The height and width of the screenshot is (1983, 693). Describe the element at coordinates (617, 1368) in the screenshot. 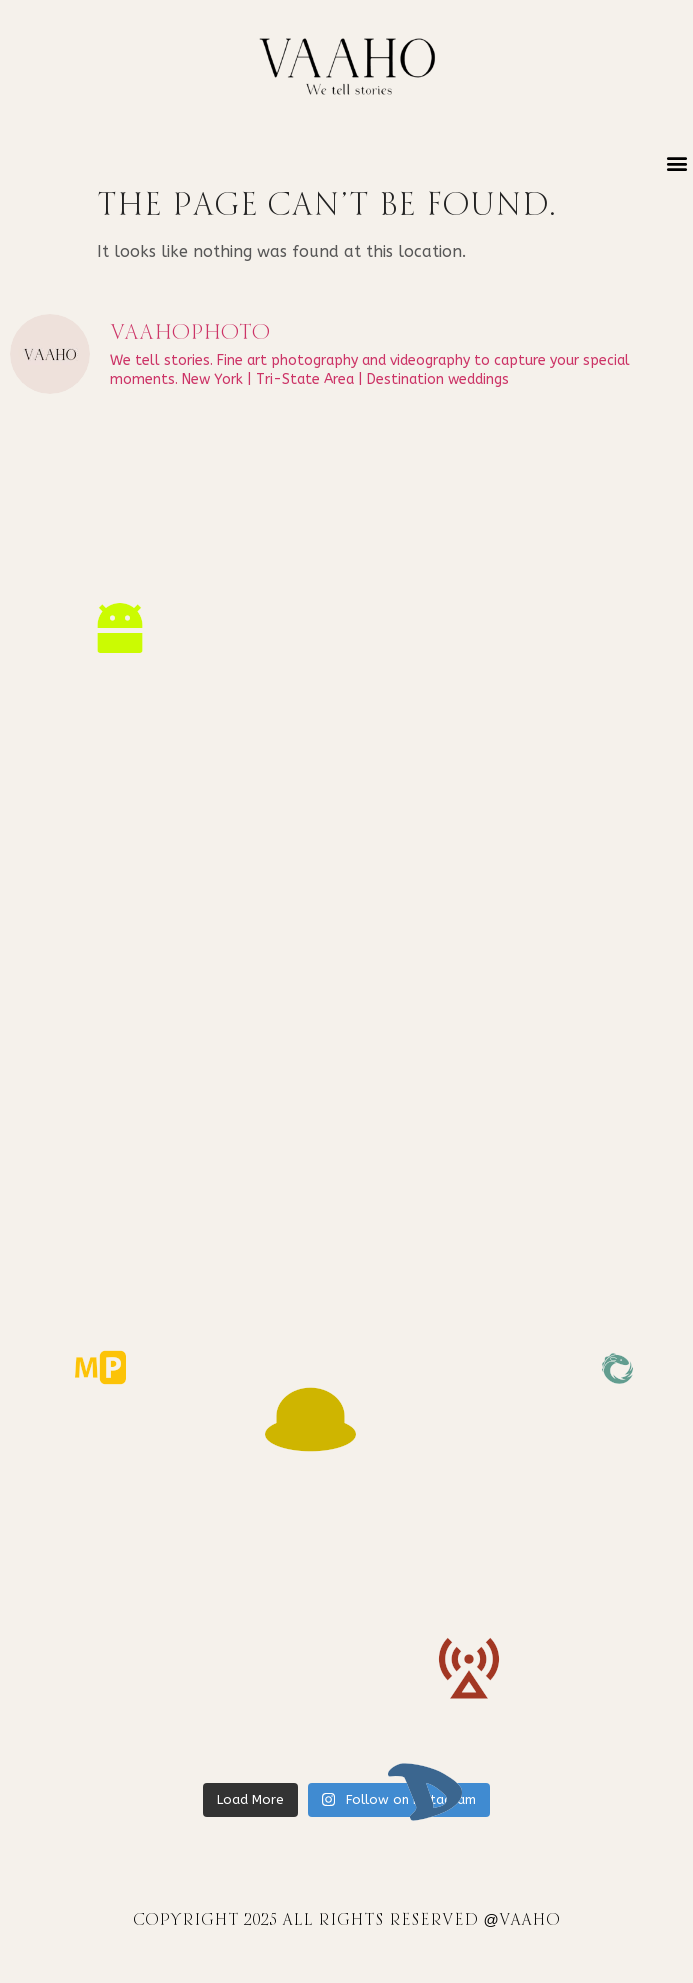

I see `ReactiveX library or framework logo` at that location.